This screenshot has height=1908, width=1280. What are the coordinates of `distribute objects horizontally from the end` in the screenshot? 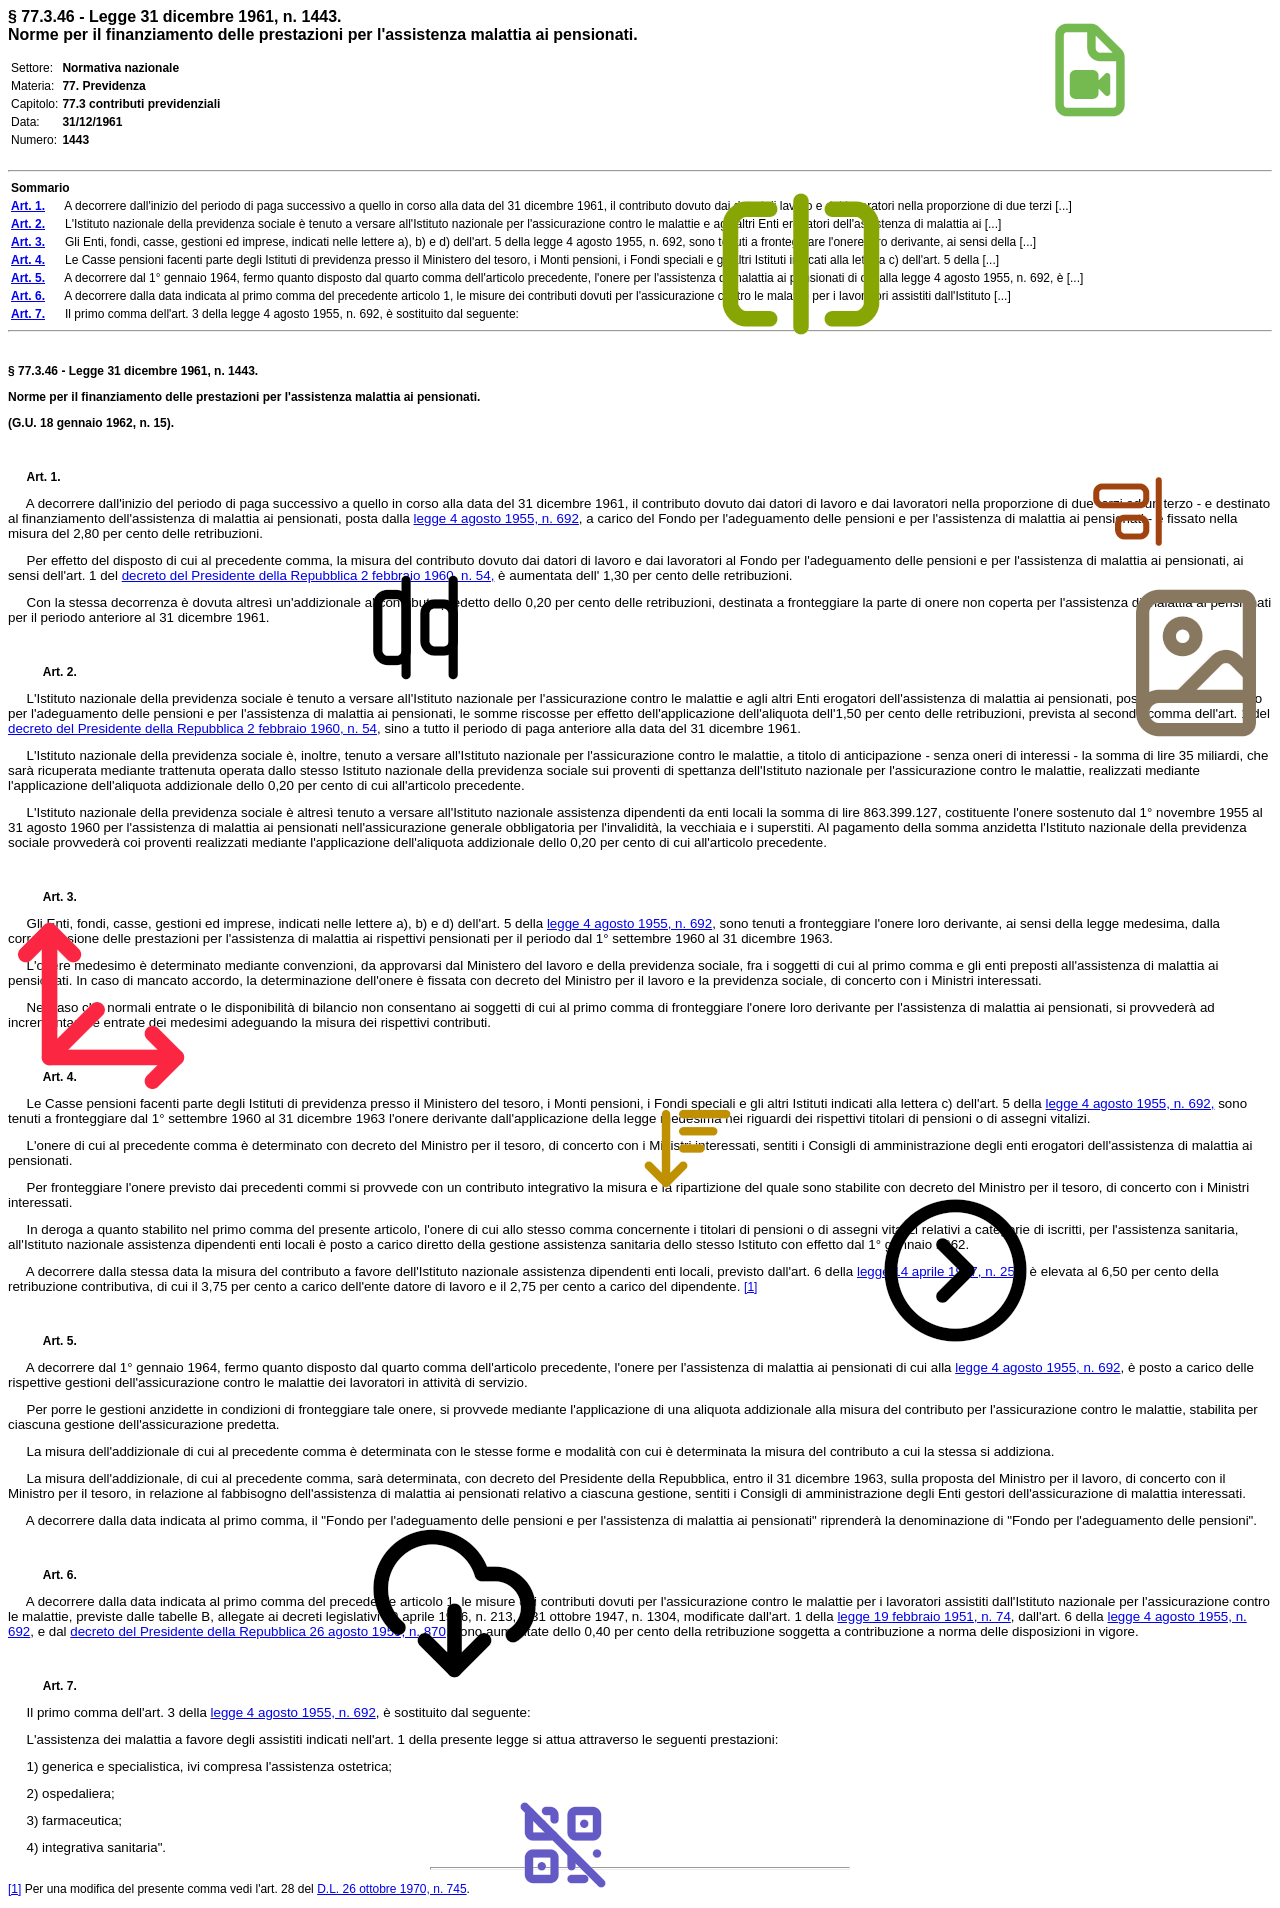 It's located at (415, 627).